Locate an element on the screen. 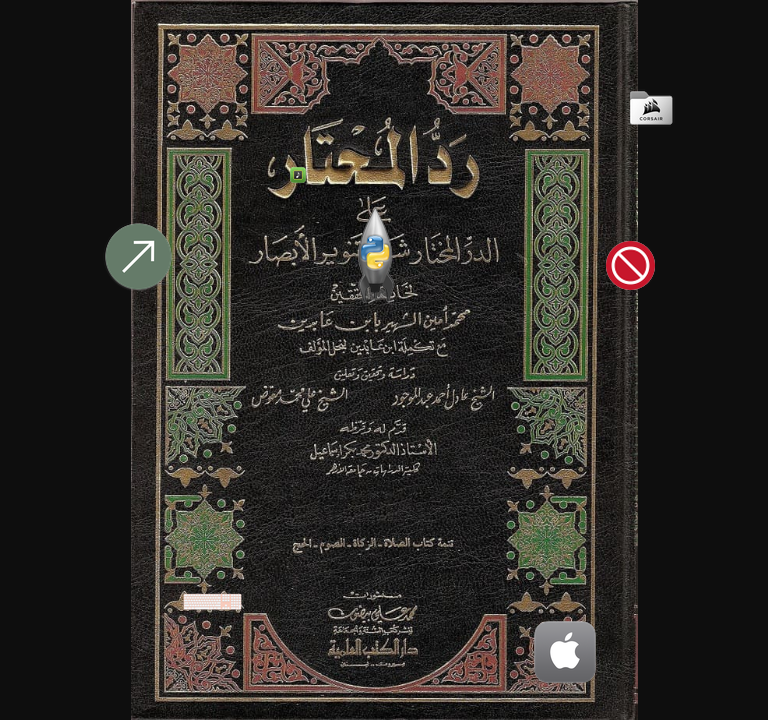  indicates a symbolic link or shortcut to another file is located at coordinates (138, 256).